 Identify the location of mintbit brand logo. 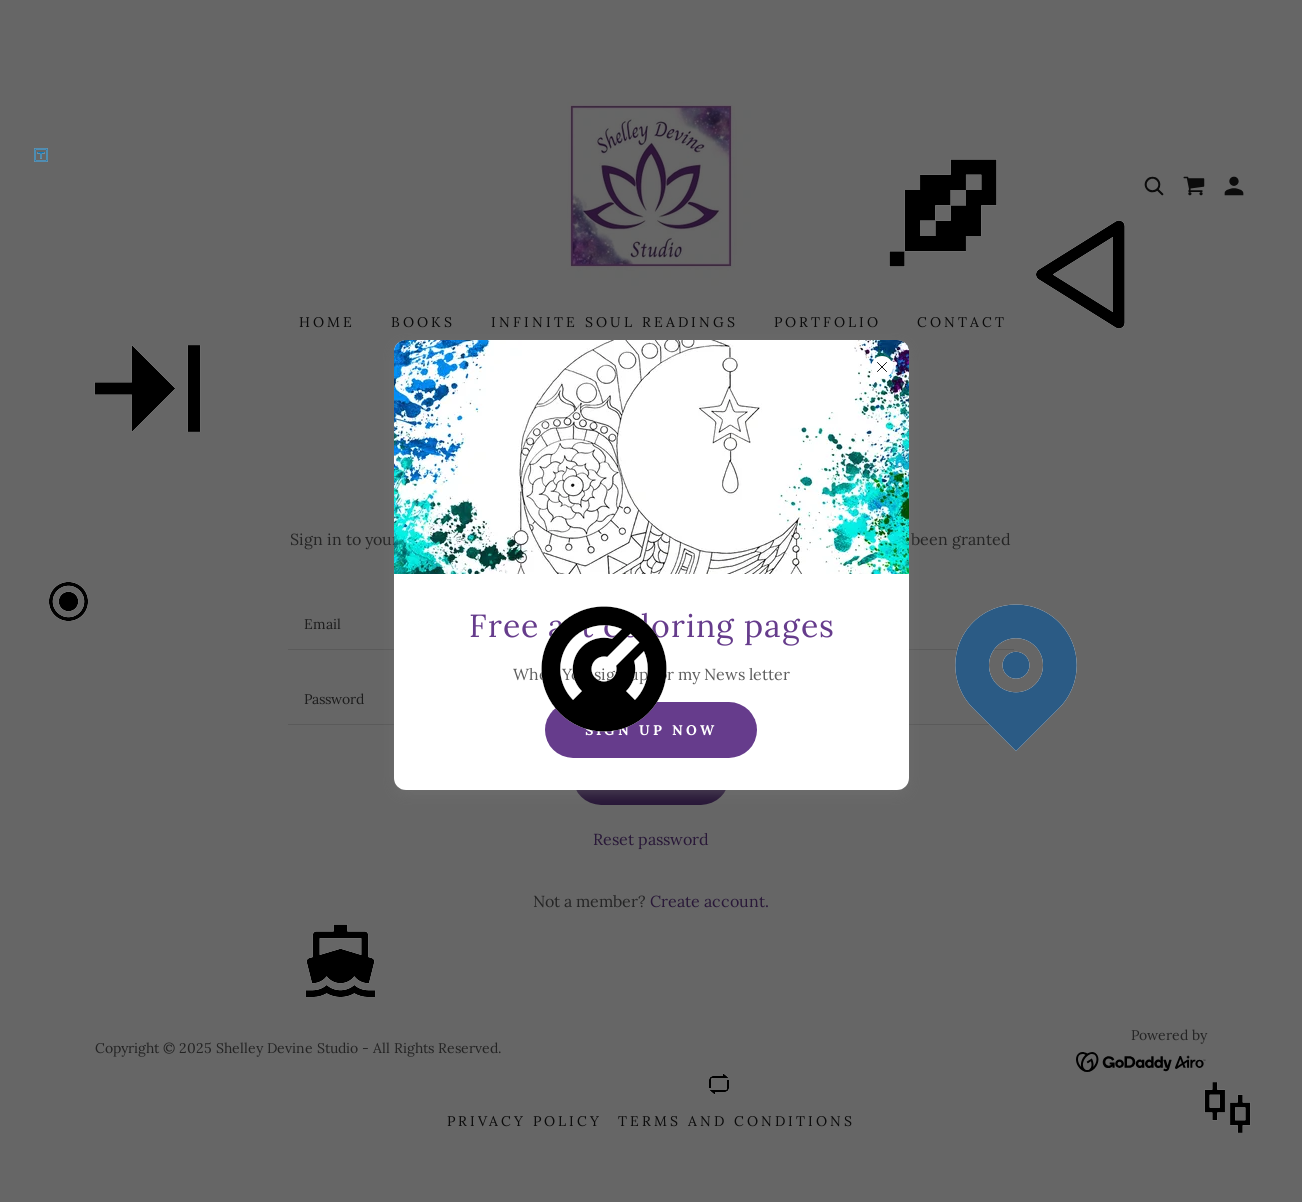
(943, 213).